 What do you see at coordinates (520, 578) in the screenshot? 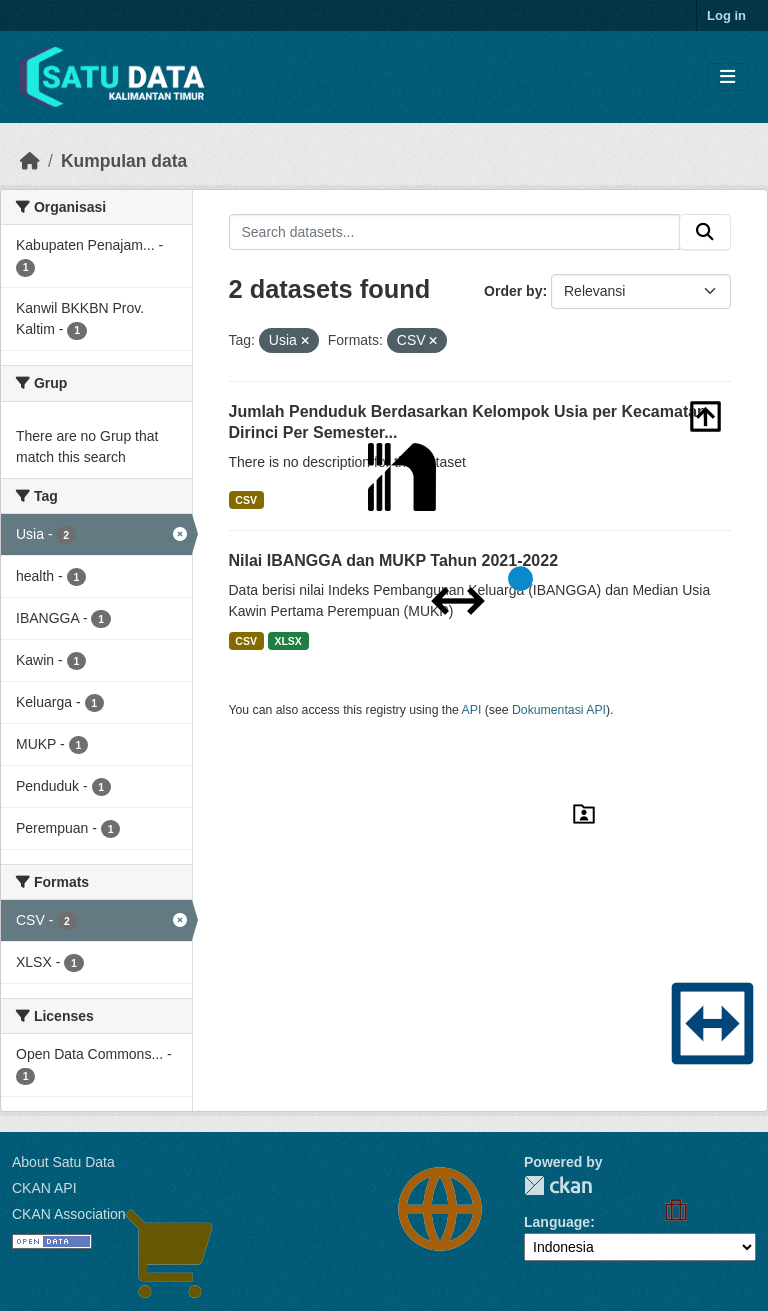
I see `open the Headspace meditation app` at bounding box center [520, 578].